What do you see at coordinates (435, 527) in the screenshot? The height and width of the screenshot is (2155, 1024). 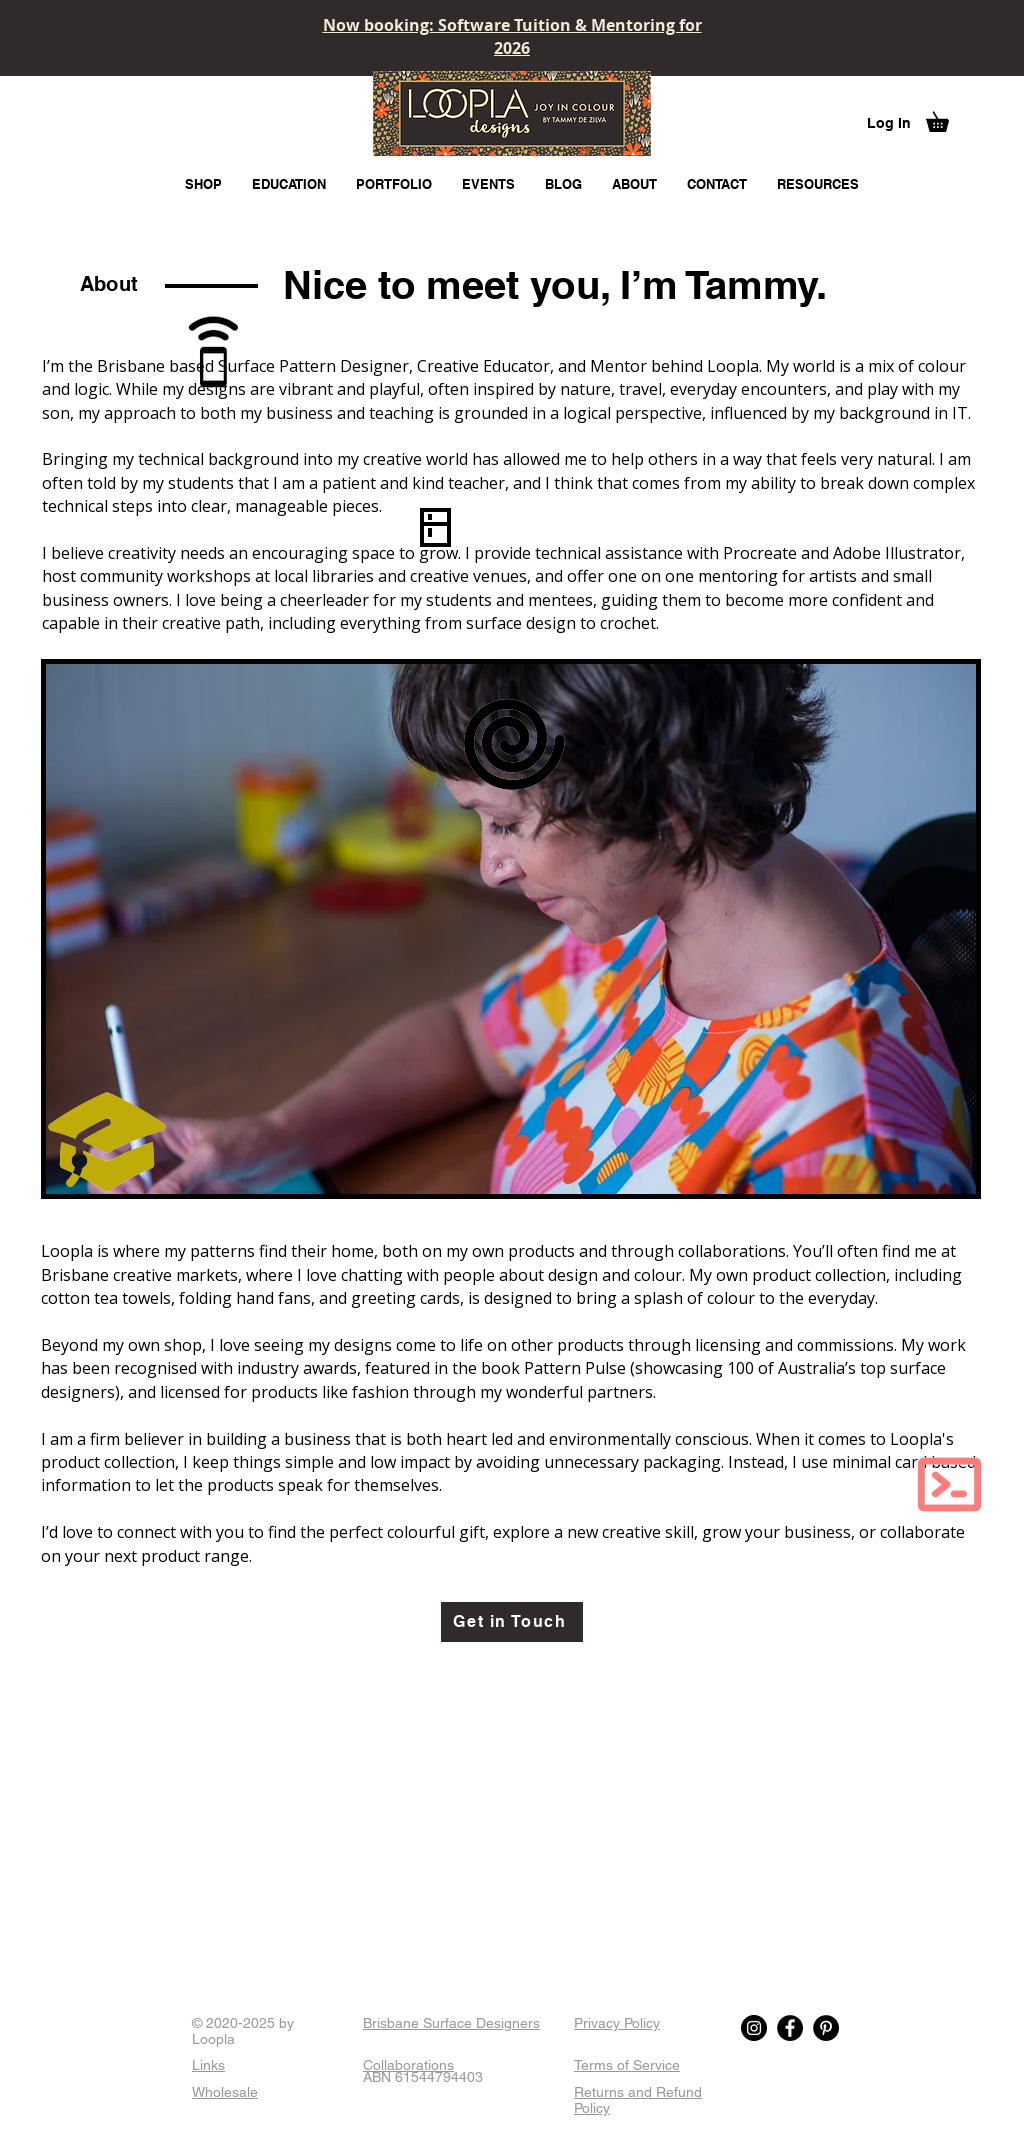 I see `access kitchen or food-related settings` at bounding box center [435, 527].